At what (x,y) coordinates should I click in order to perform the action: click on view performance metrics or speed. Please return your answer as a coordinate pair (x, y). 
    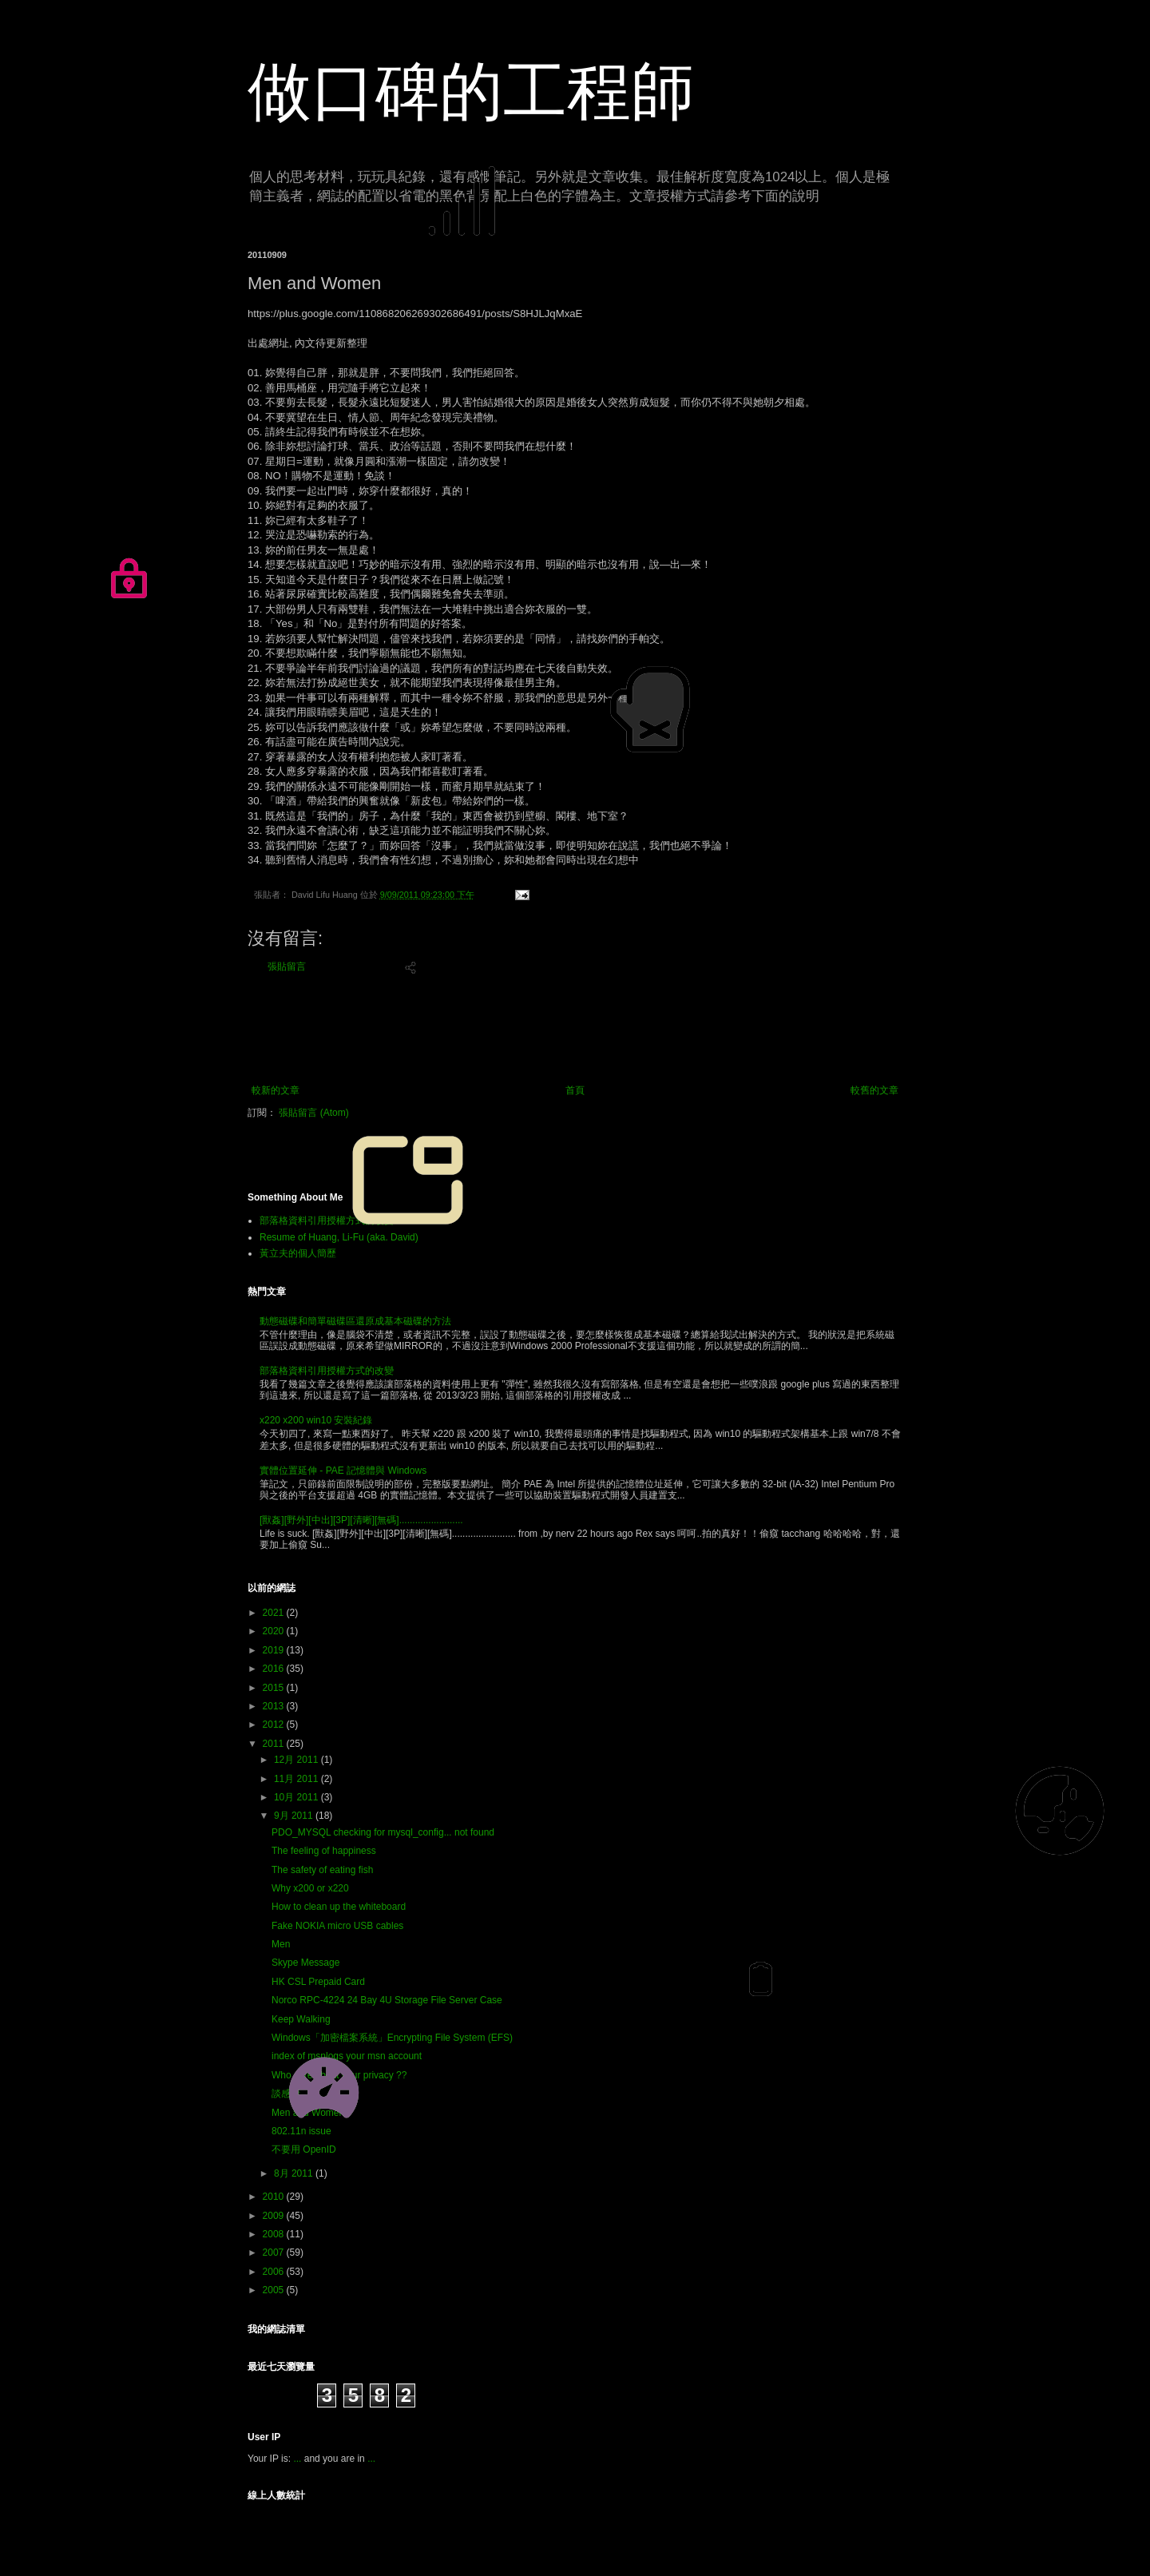
    Looking at the image, I should click on (323, 2087).